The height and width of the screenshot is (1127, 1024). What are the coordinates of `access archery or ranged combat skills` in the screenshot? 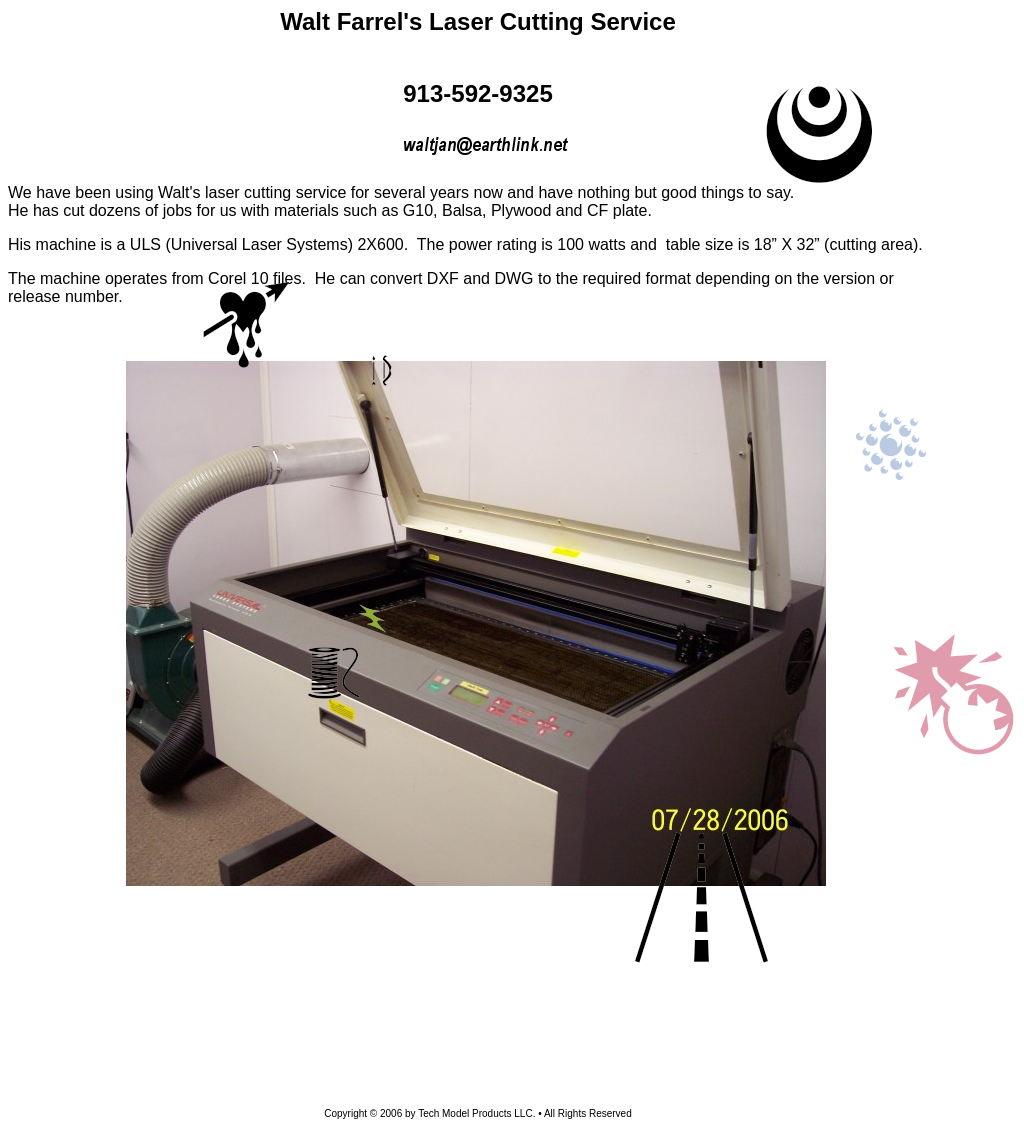 It's located at (380, 370).